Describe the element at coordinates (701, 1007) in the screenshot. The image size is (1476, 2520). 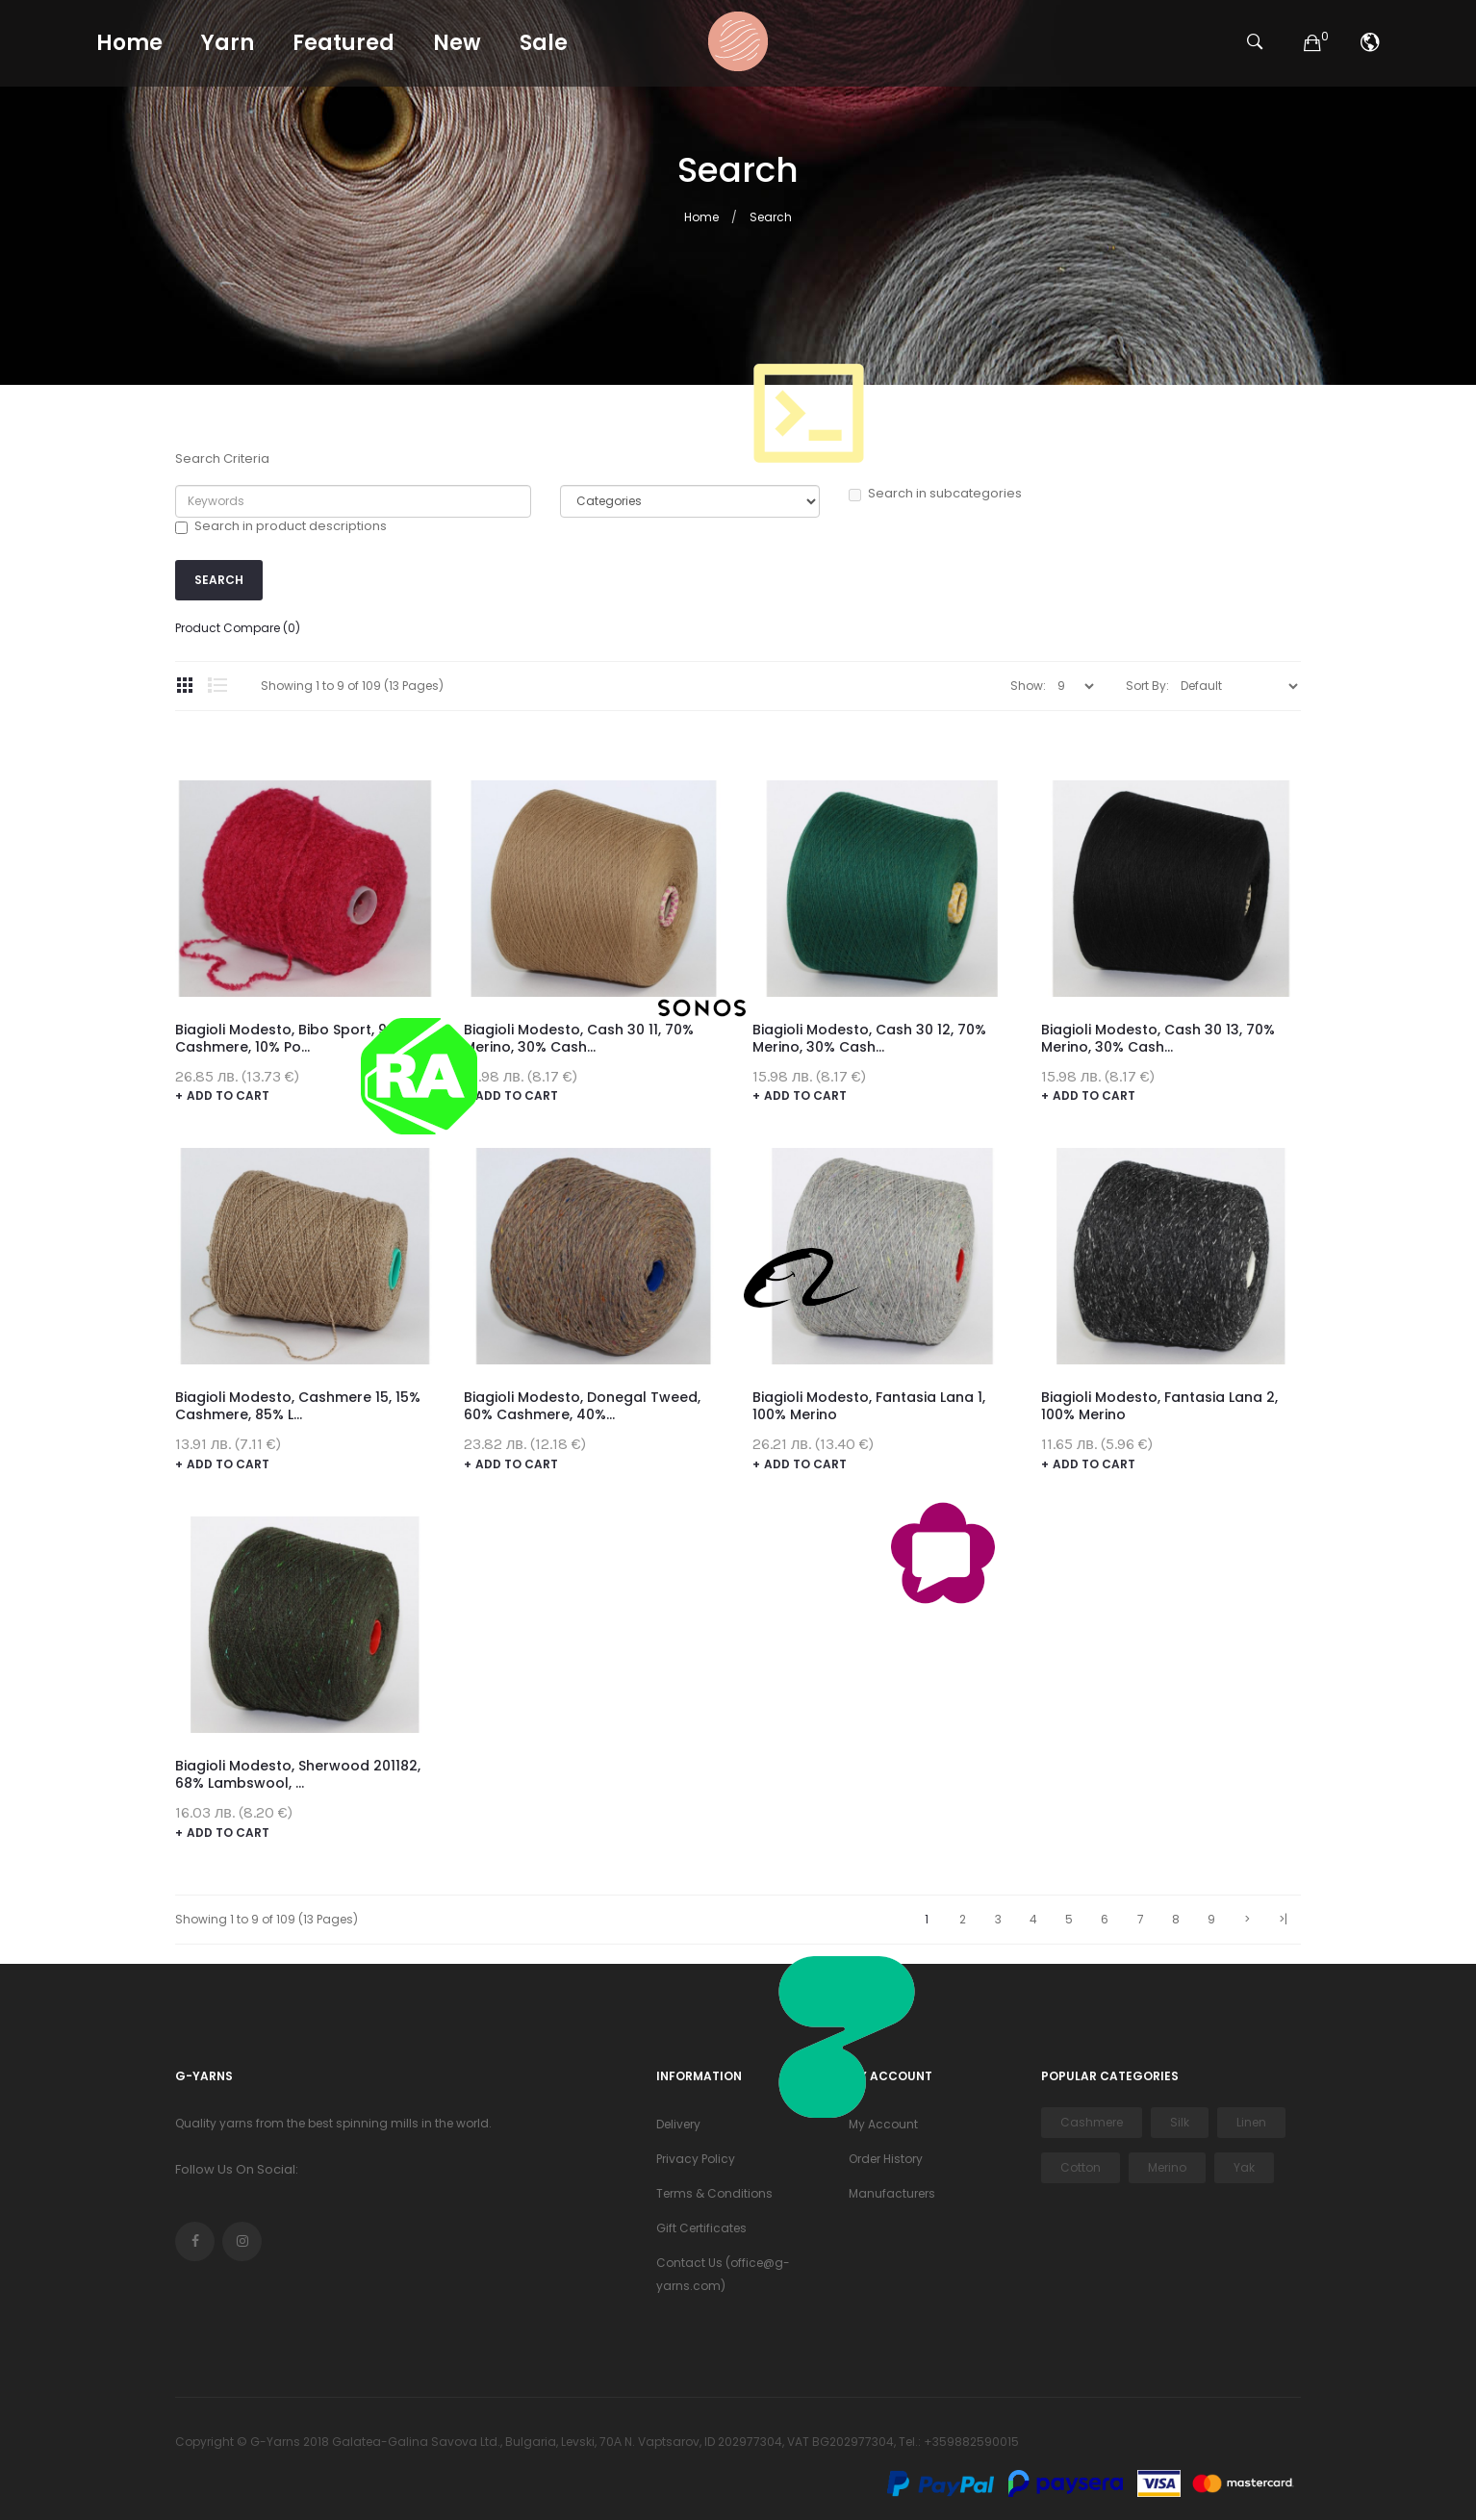
I see `open the Sonos app` at that location.